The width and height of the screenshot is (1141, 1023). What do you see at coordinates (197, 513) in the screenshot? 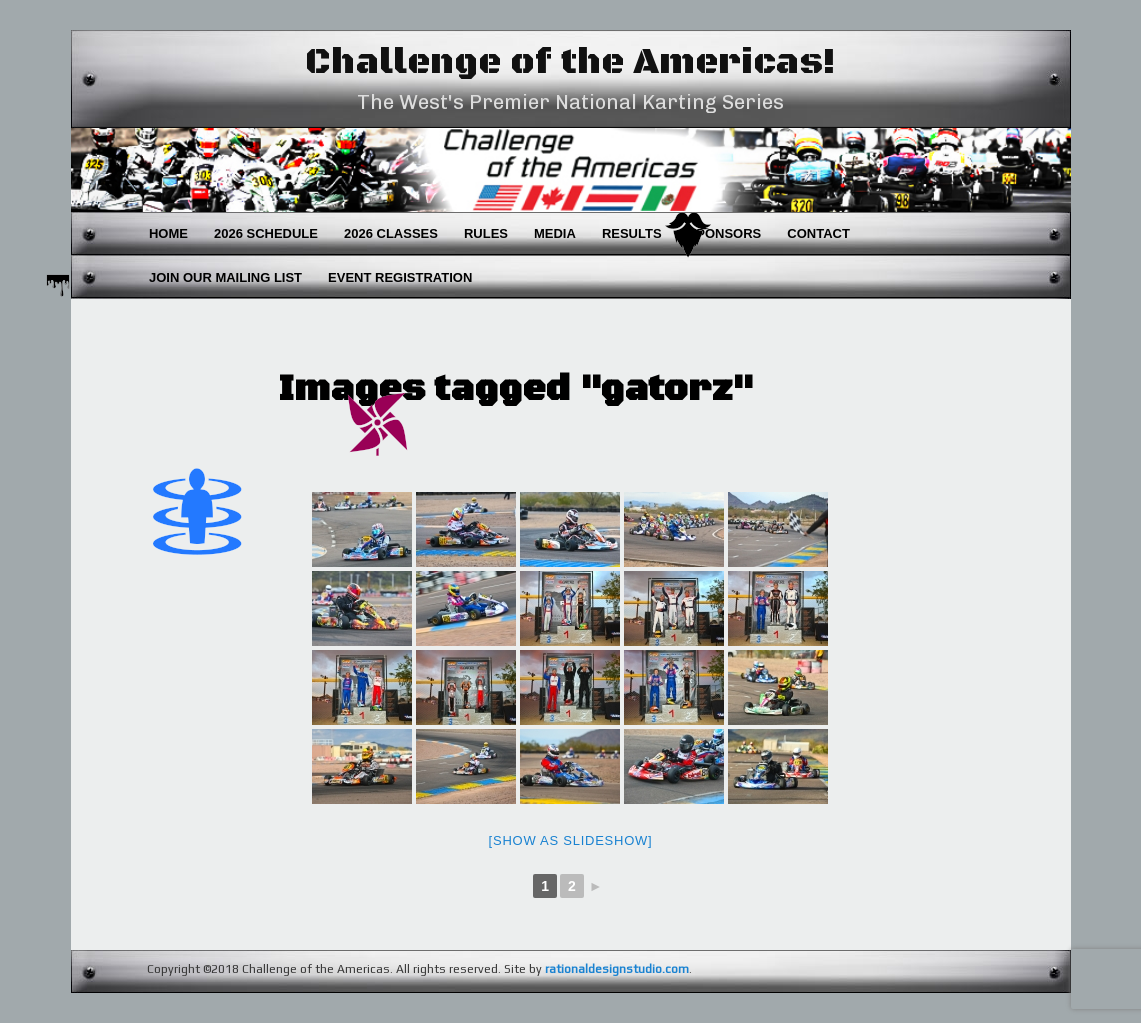
I see `teleport to a new location` at bounding box center [197, 513].